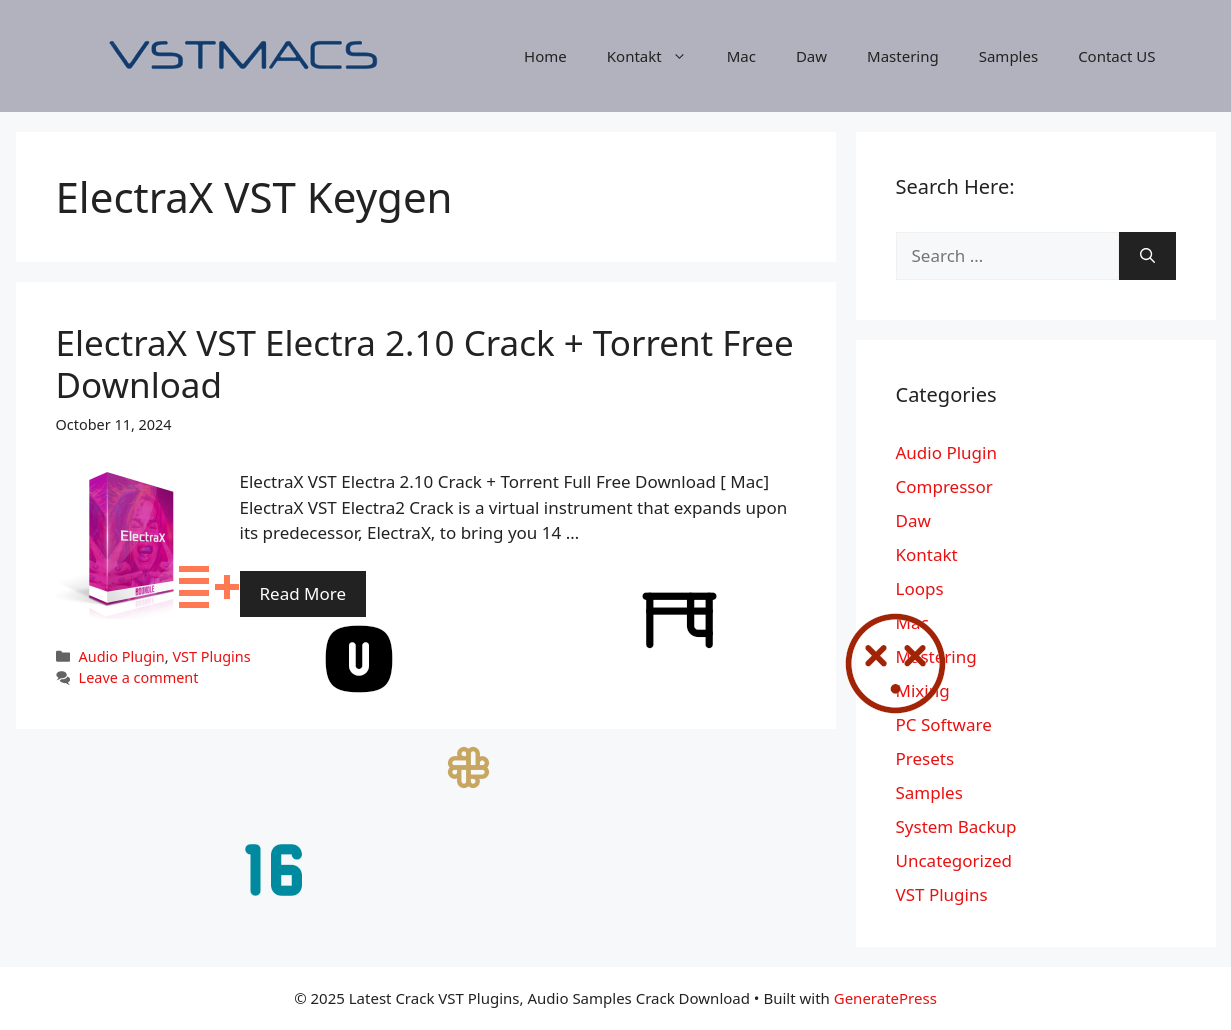 The height and width of the screenshot is (1030, 1231). Describe the element at coordinates (271, 870) in the screenshot. I see `indicates item number 16 in a list or sequence` at that location.